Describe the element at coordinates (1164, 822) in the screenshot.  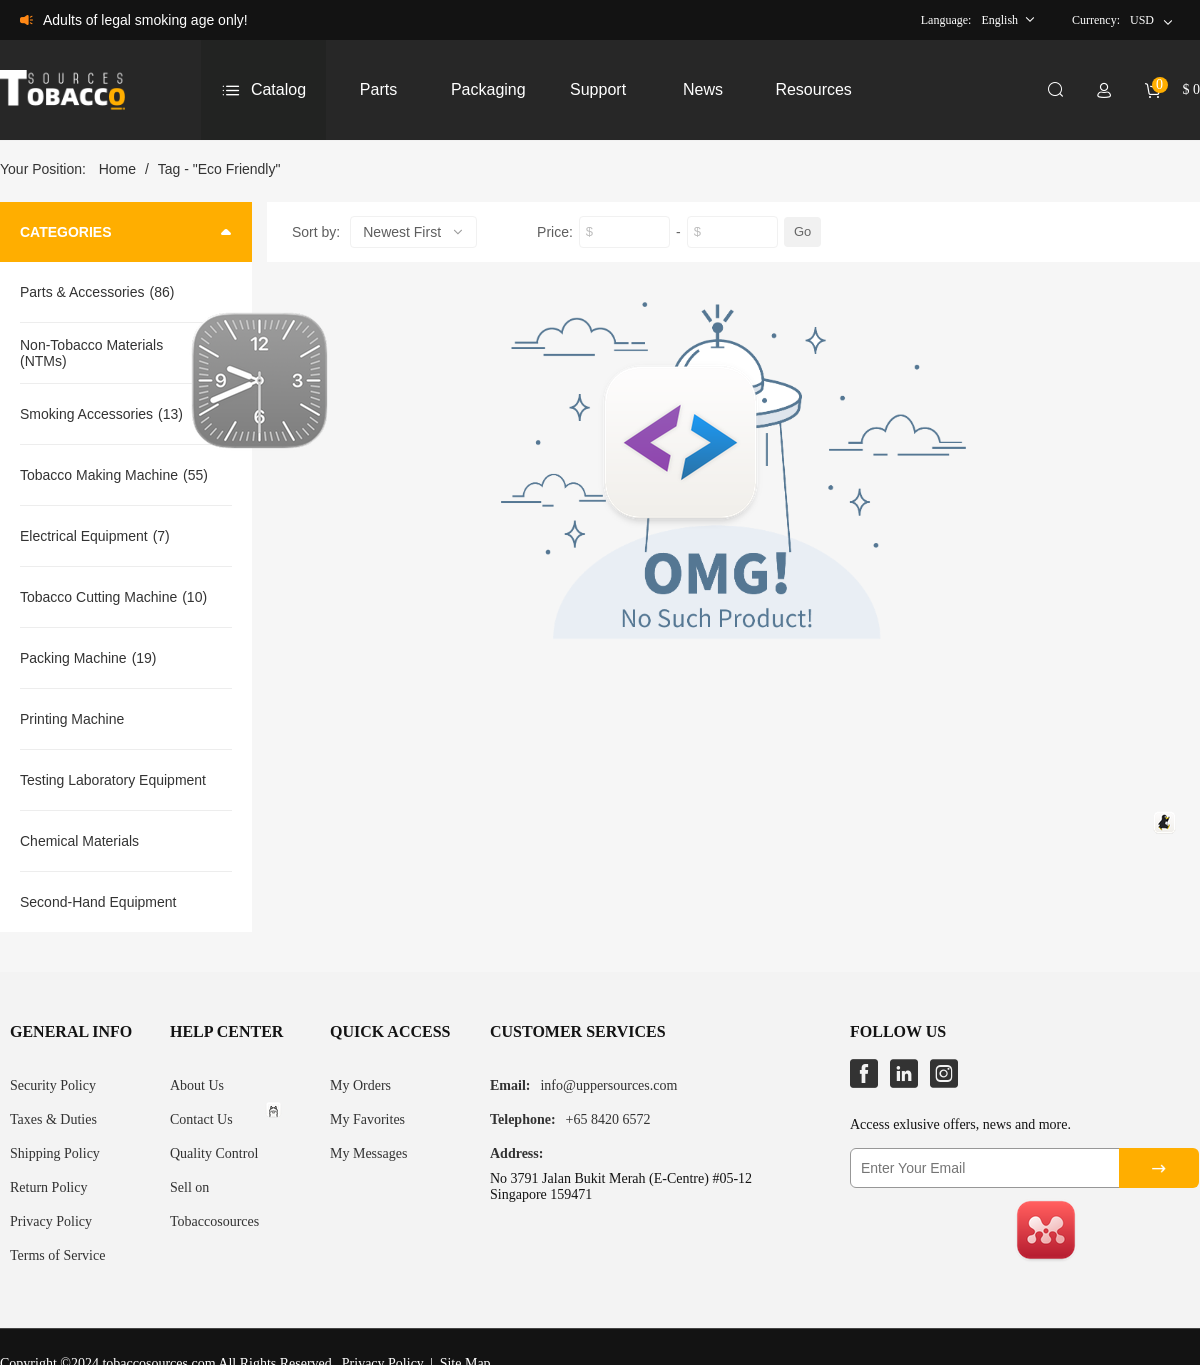
I see `launch supertux game` at that location.